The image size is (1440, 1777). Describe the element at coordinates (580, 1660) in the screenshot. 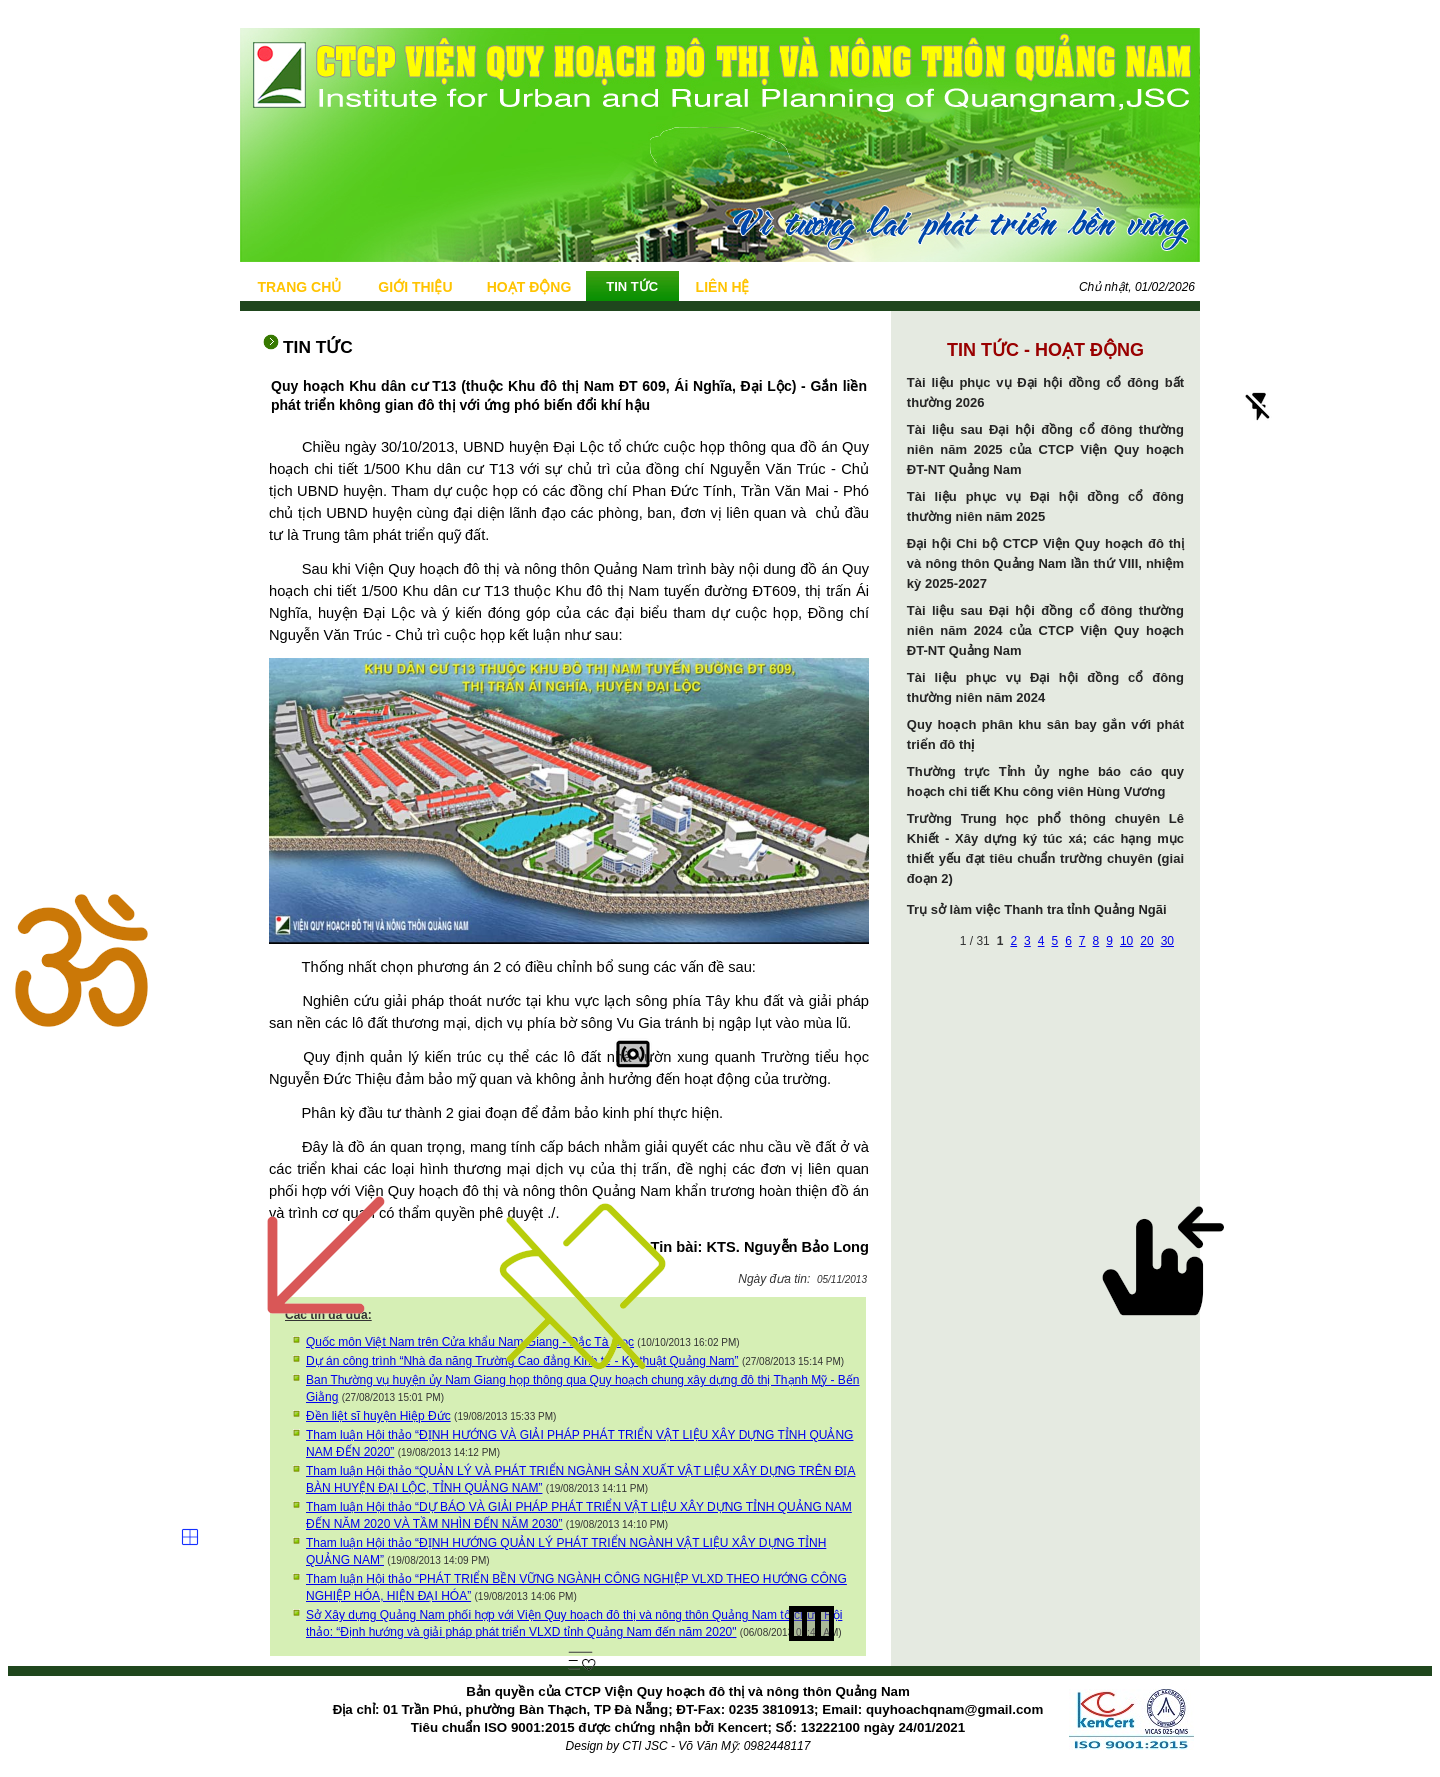

I see `view your favorites list` at that location.